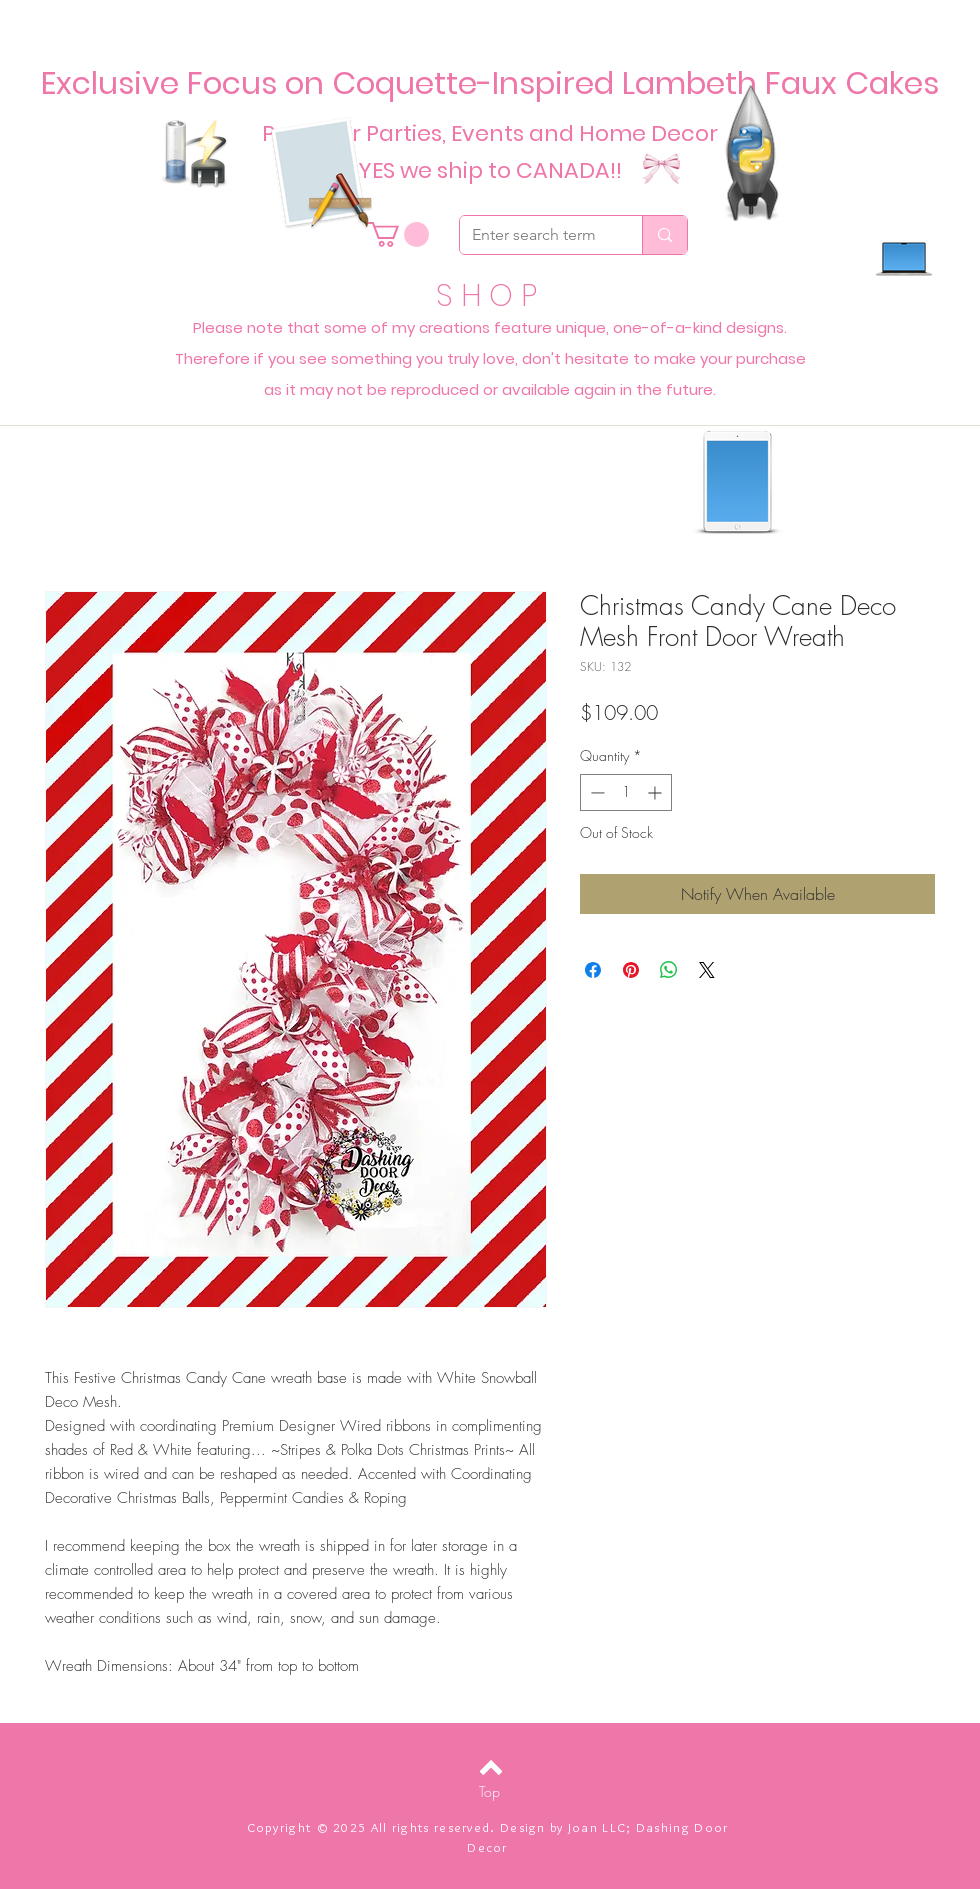 This screenshot has width=980, height=1889. What do you see at coordinates (737, 472) in the screenshot?
I see `iPad Mini 3 device with cellular connectivity` at bounding box center [737, 472].